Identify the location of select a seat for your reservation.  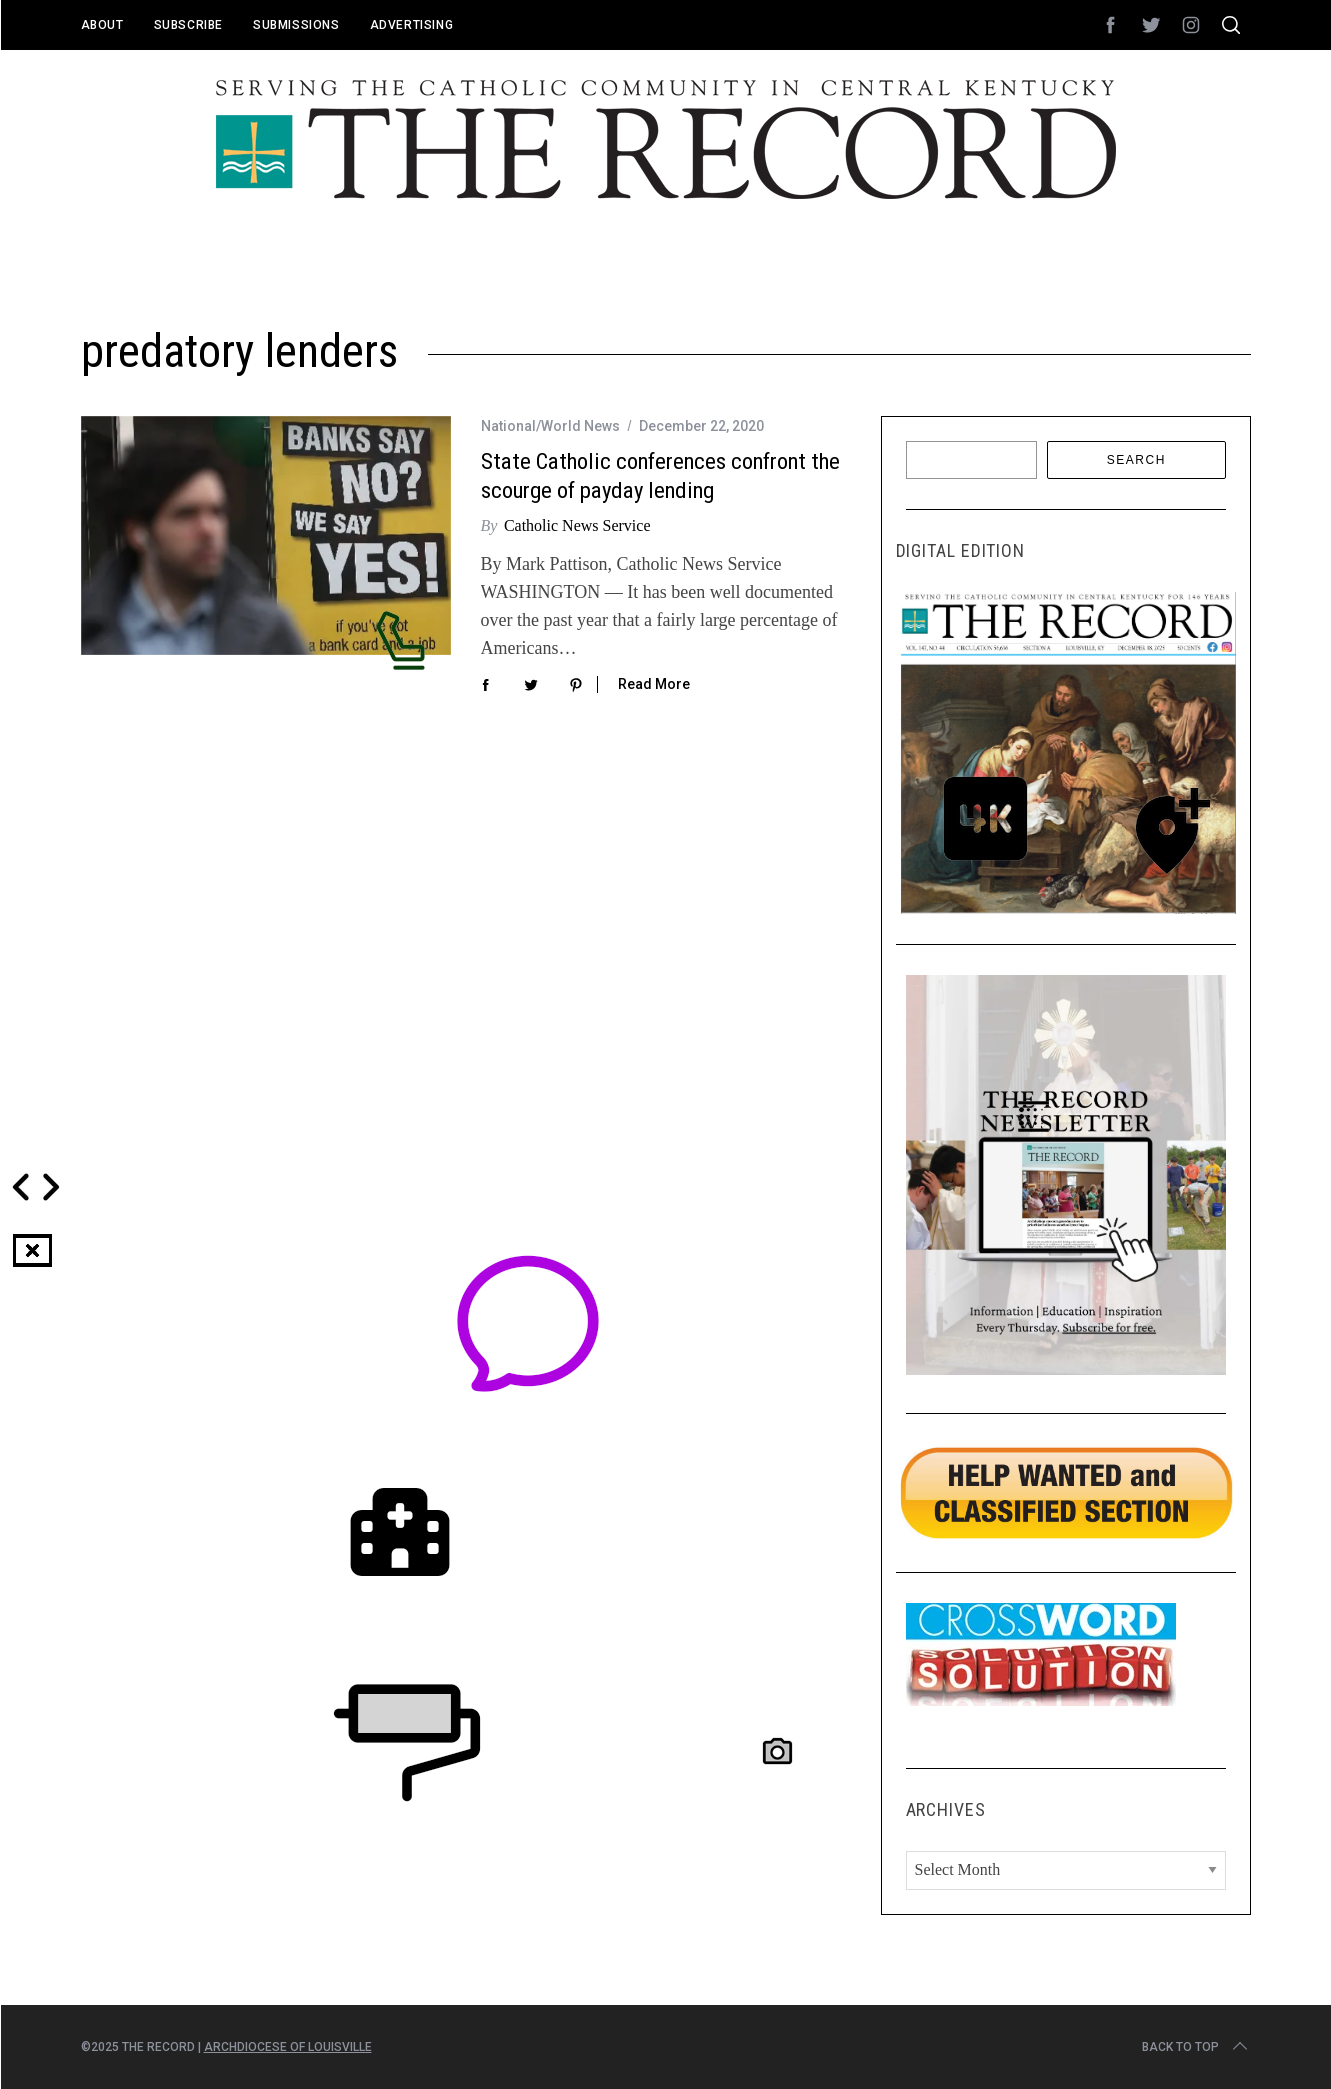
(399, 640).